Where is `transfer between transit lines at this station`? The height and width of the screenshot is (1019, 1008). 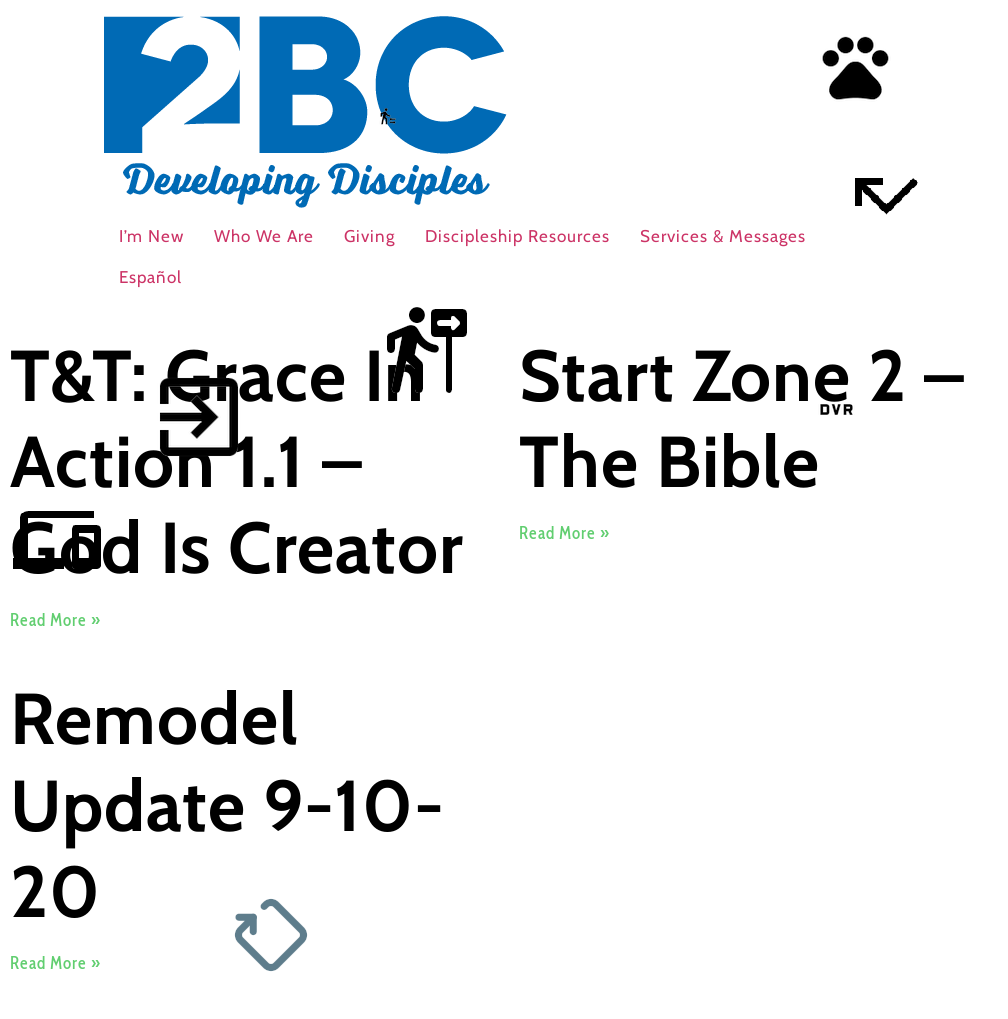 transfer between transit lines at this station is located at coordinates (388, 116).